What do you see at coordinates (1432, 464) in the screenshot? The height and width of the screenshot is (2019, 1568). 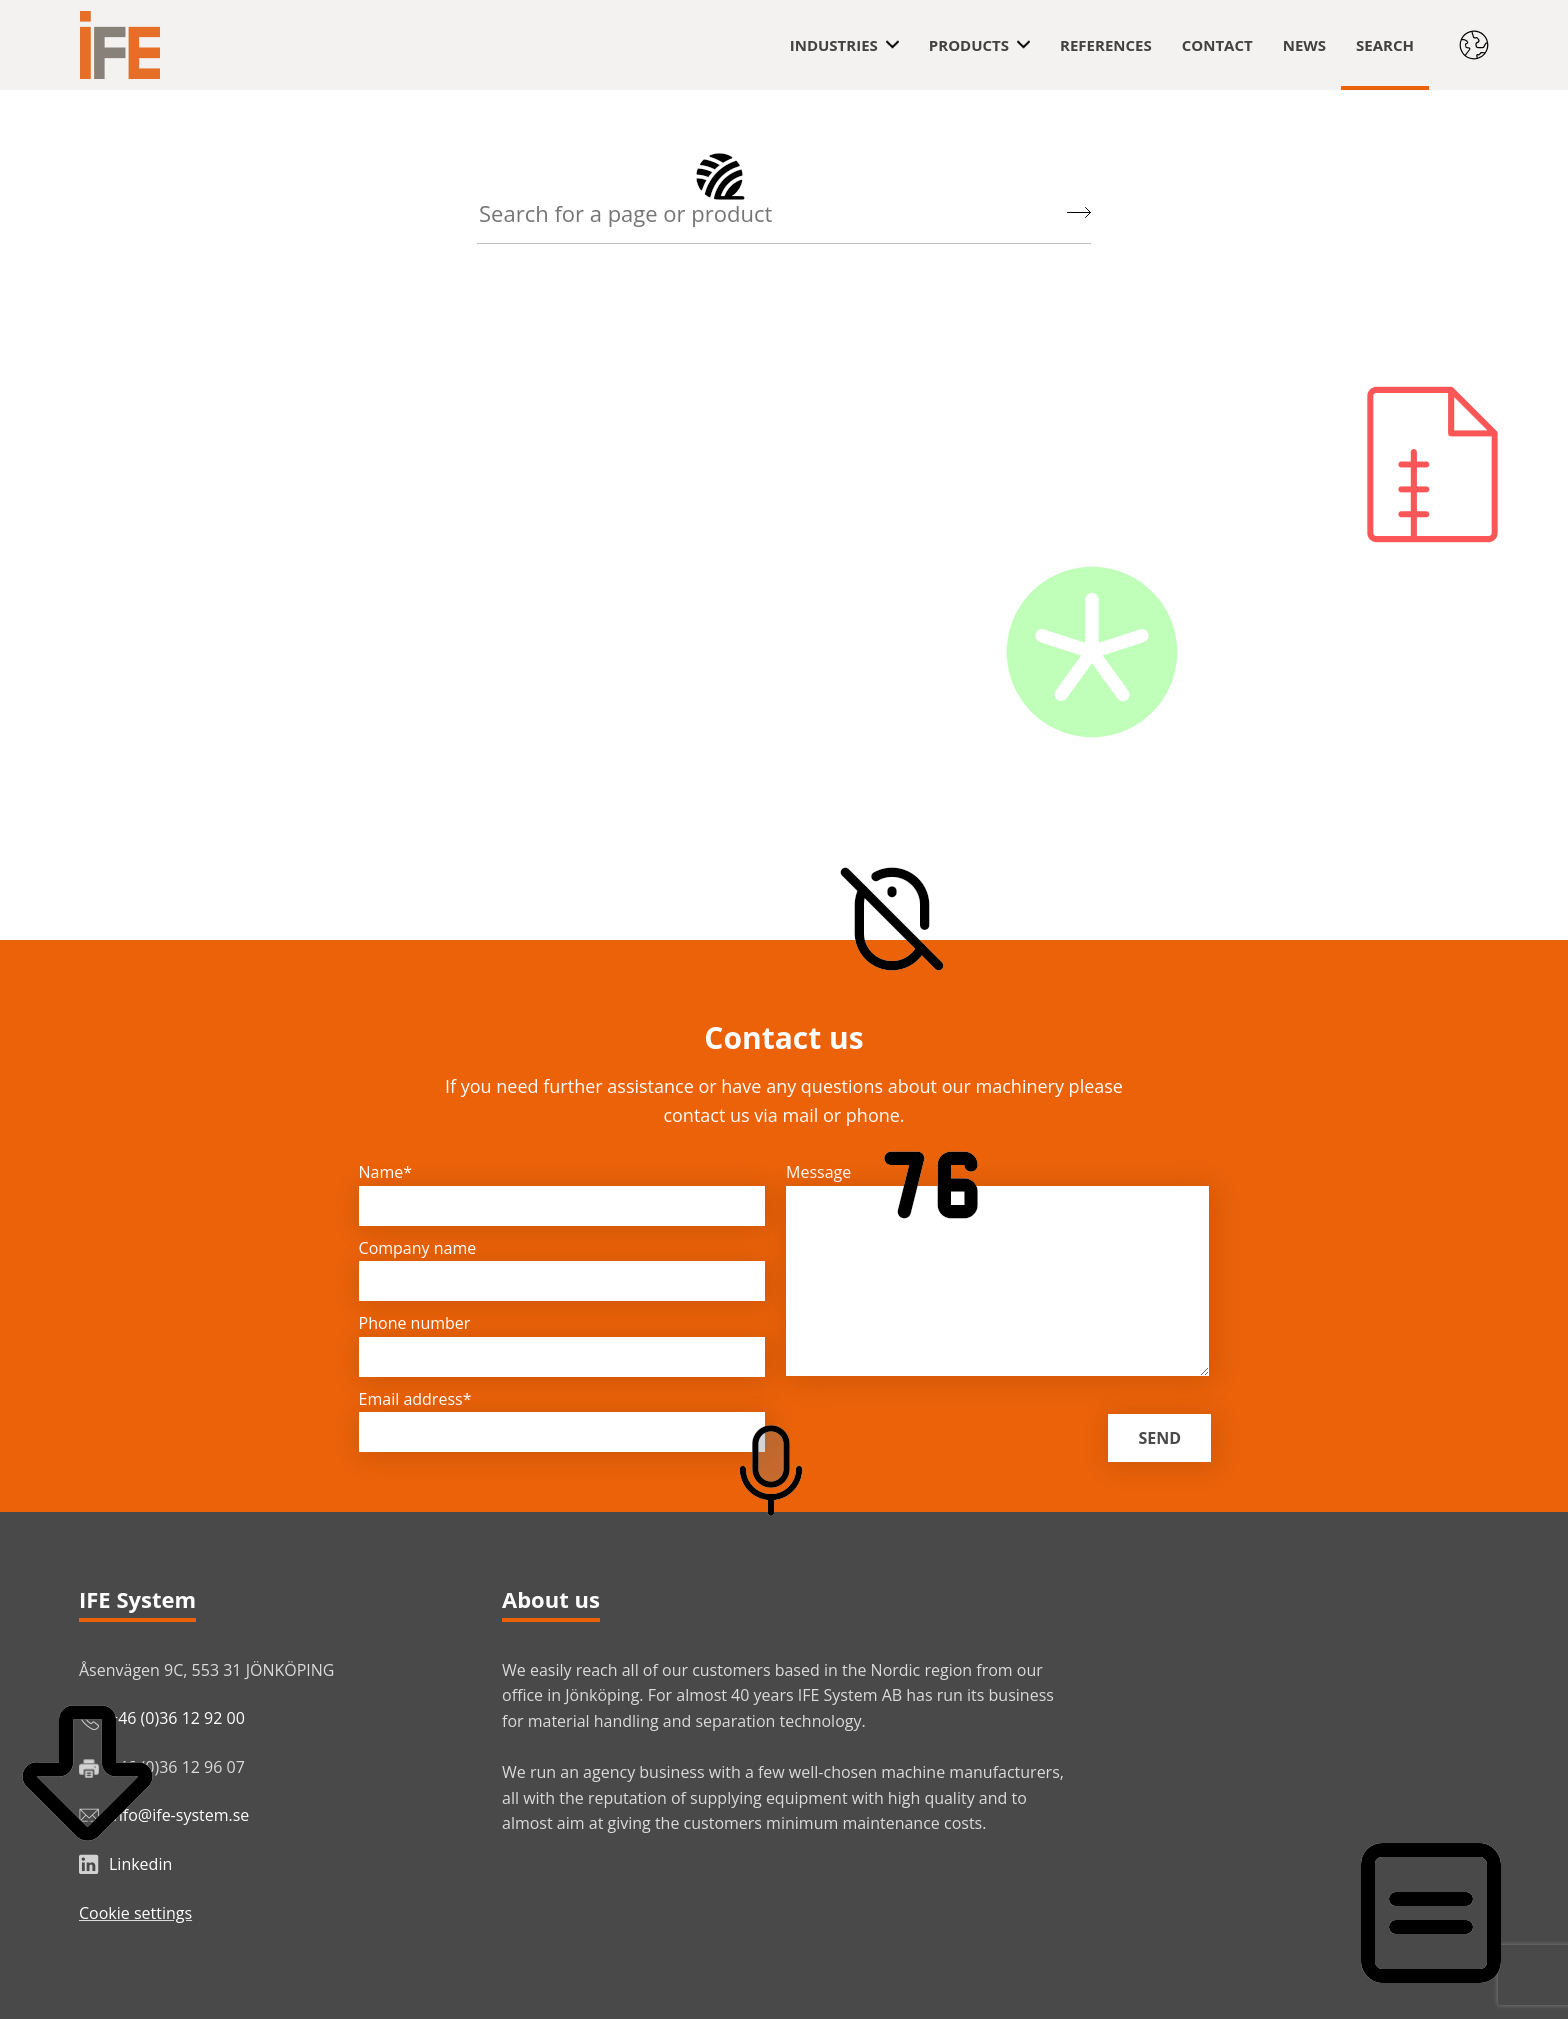 I see `access compressed or archived files` at bounding box center [1432, 464].